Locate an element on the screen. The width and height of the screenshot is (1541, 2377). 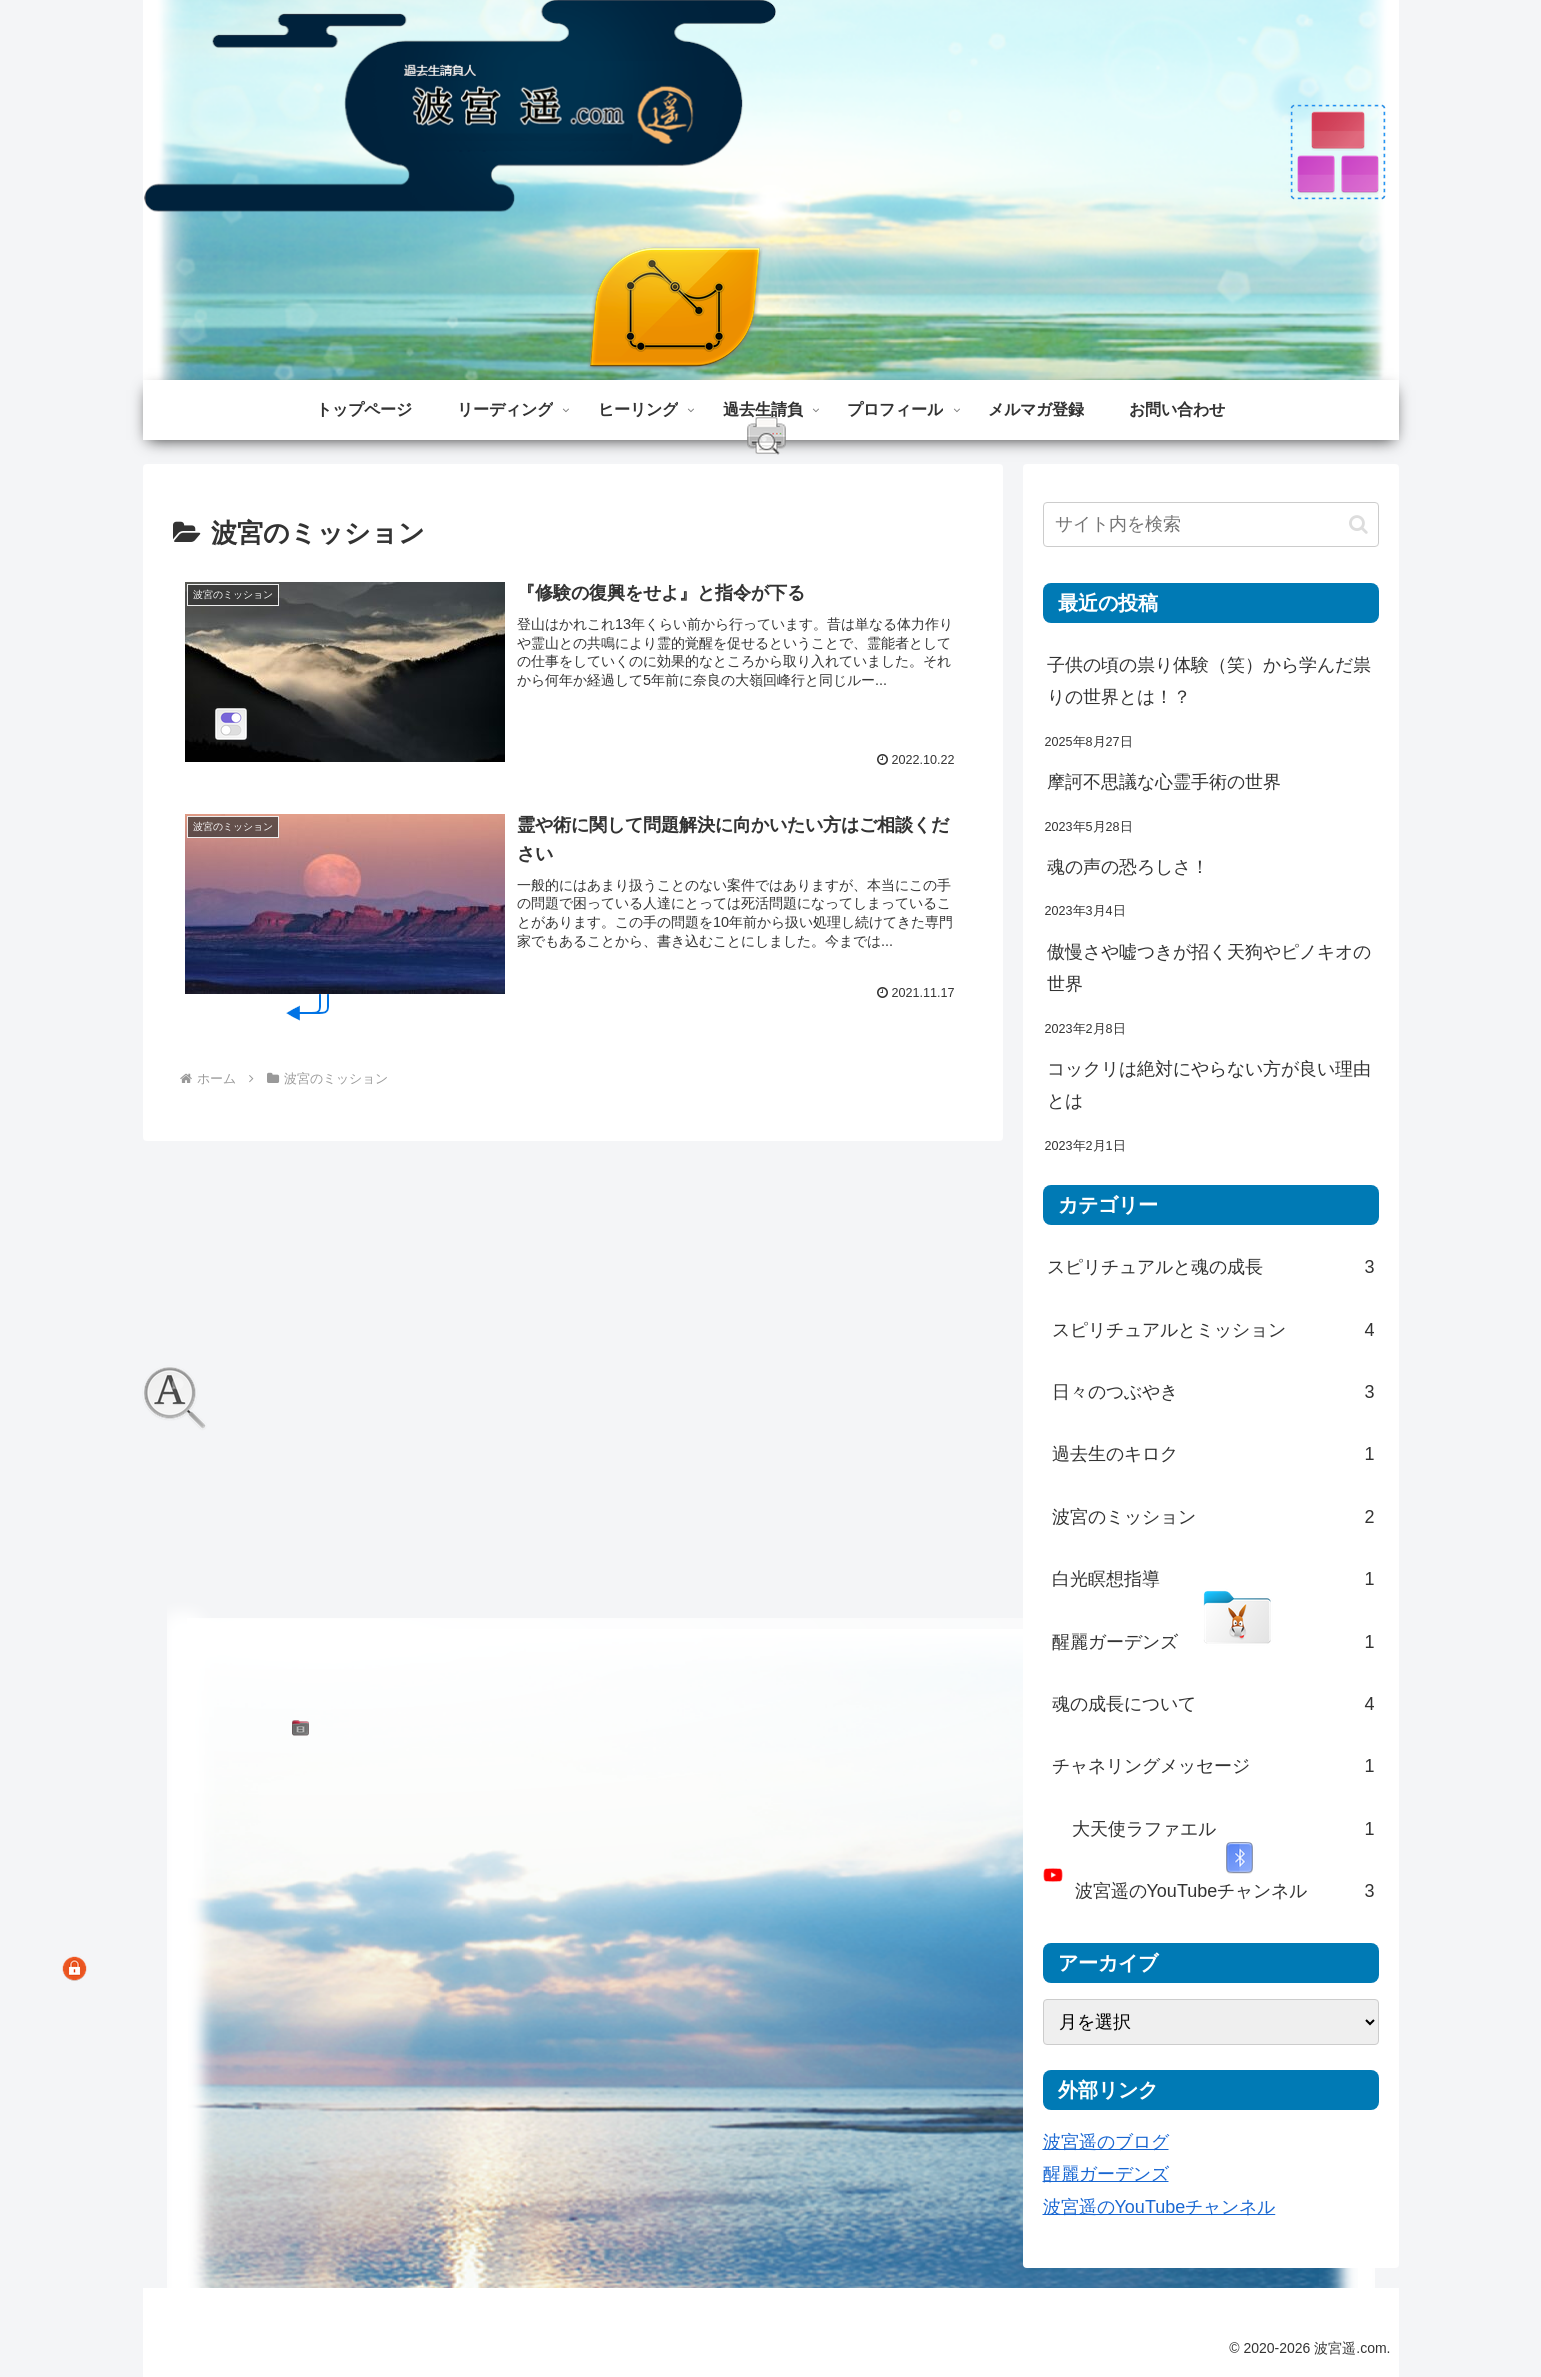
search for text or content is located at coordinates (174, 1397).